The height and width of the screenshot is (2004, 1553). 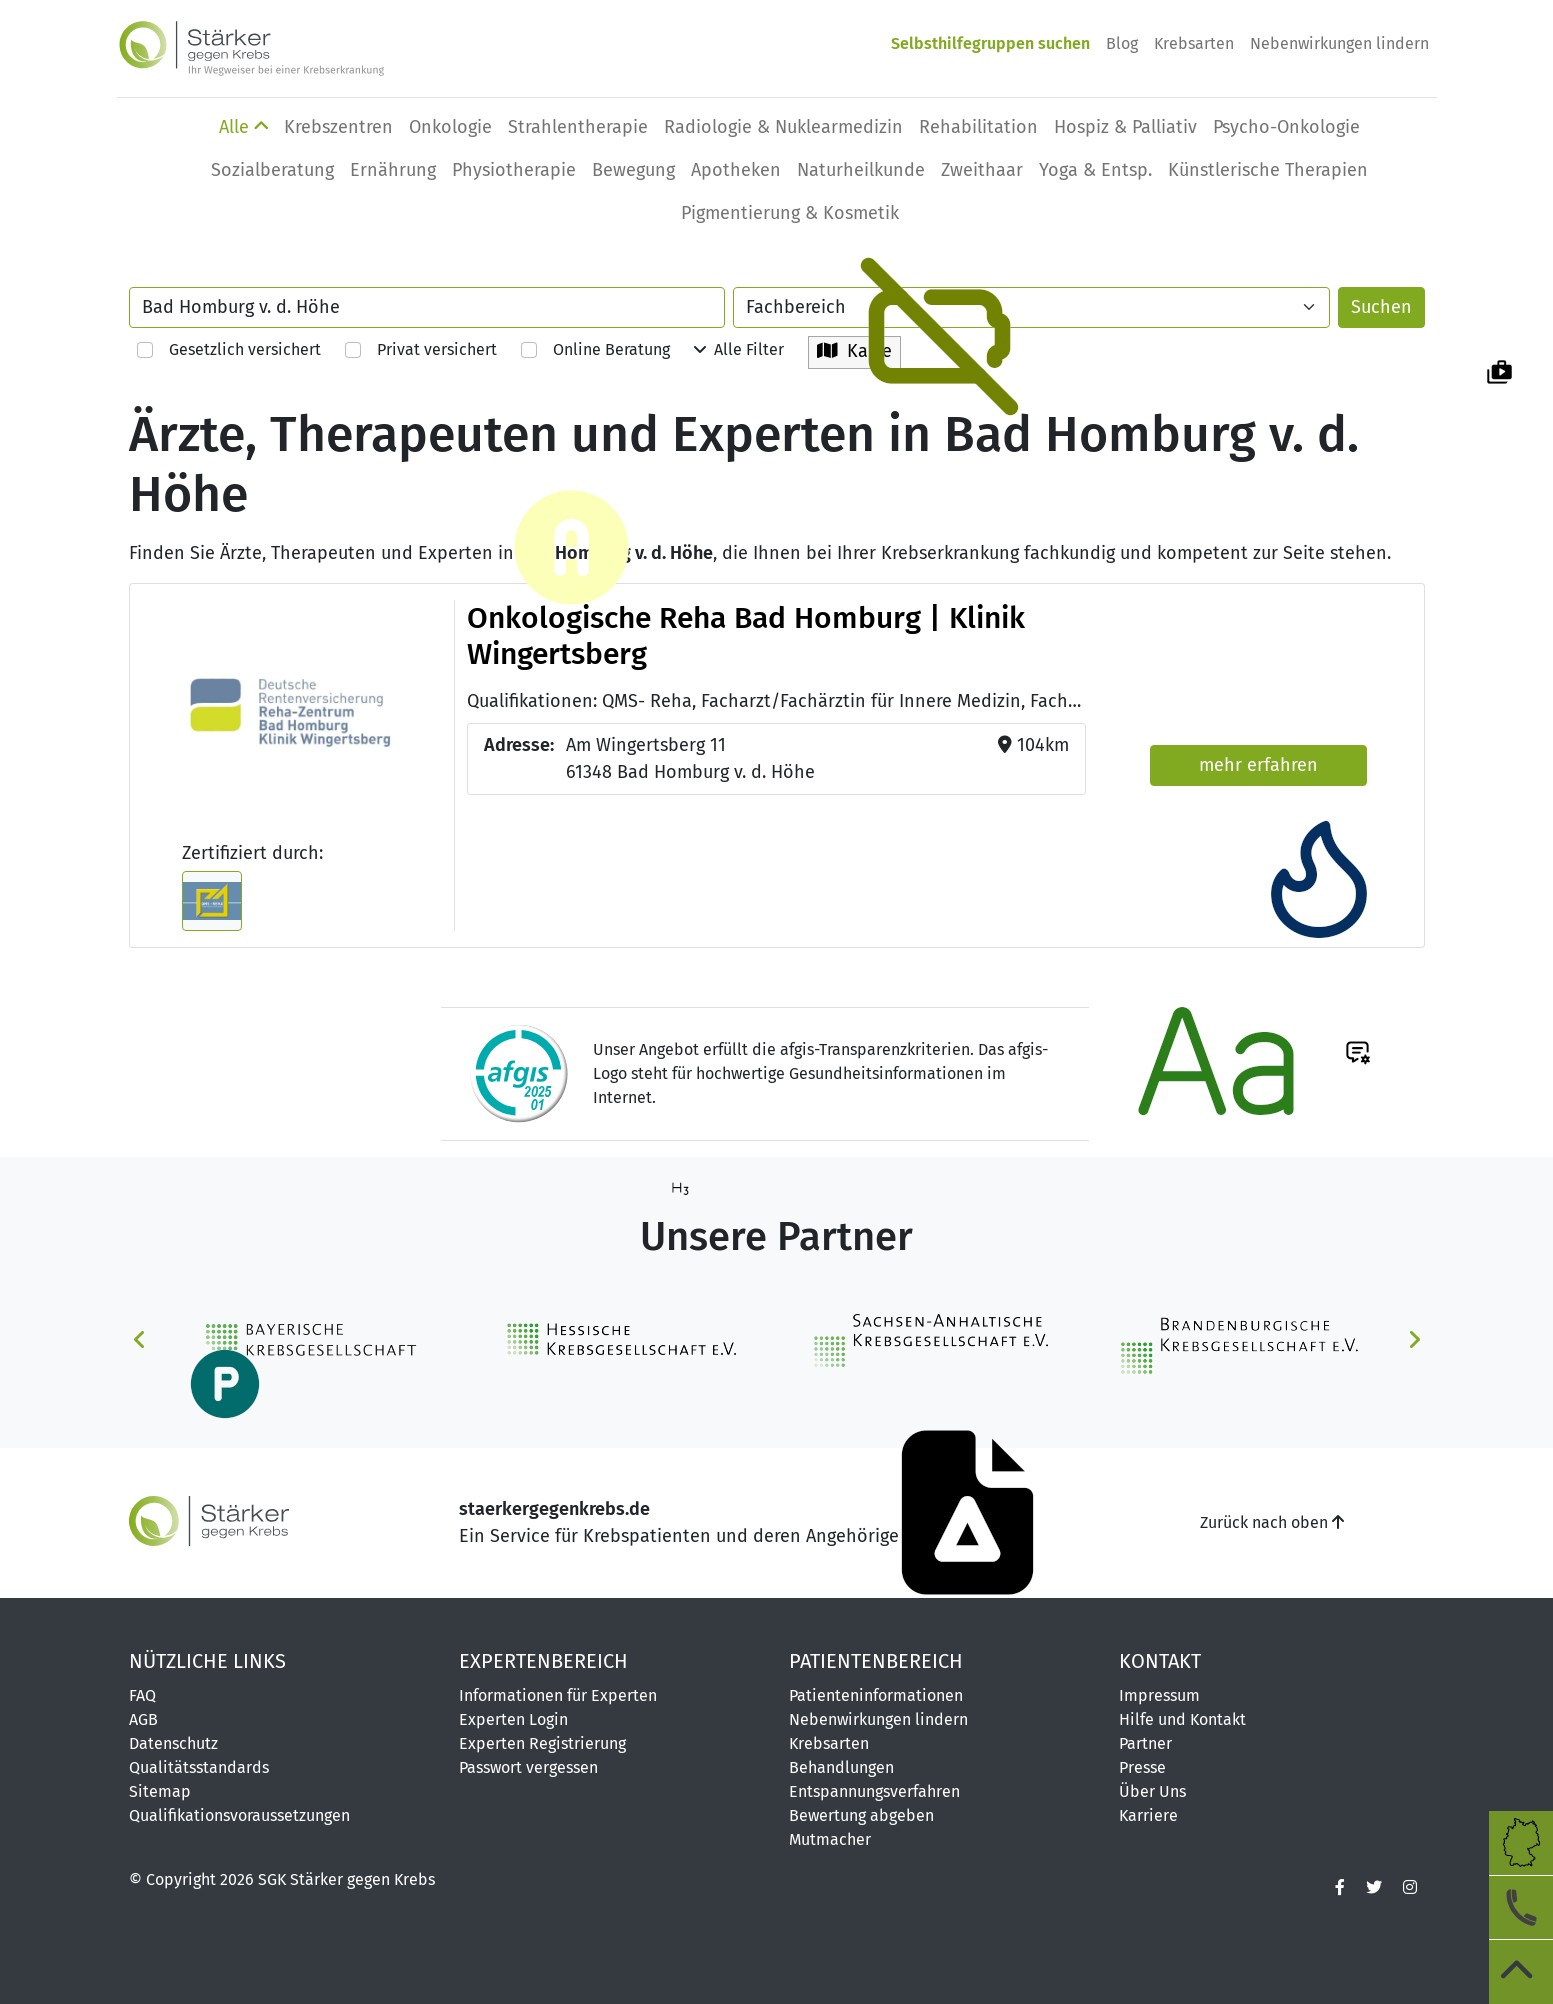 I want to click on view file changes or differences, so click(x=967, y=1512).